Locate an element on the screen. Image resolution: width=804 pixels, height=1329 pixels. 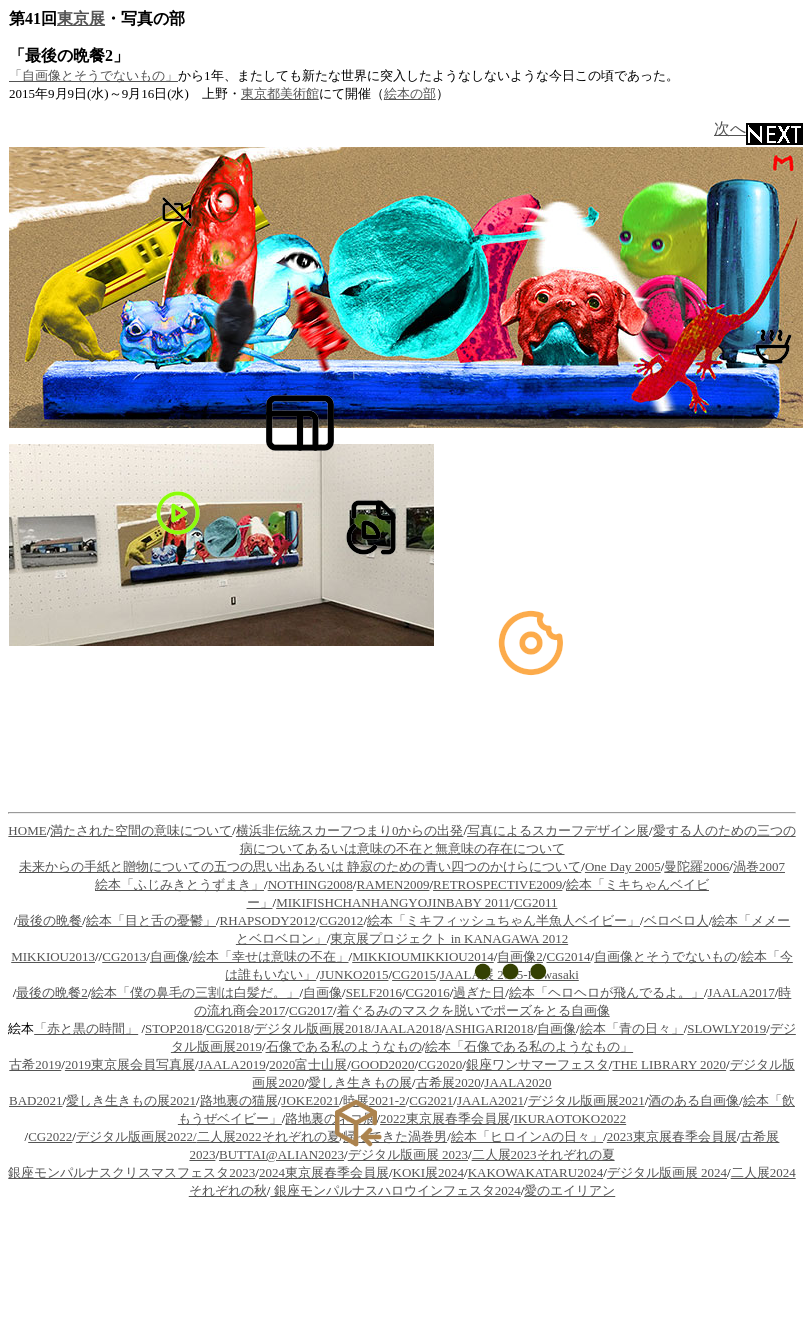
adjust aspect ratio settings is located at coordinates (300, 423).